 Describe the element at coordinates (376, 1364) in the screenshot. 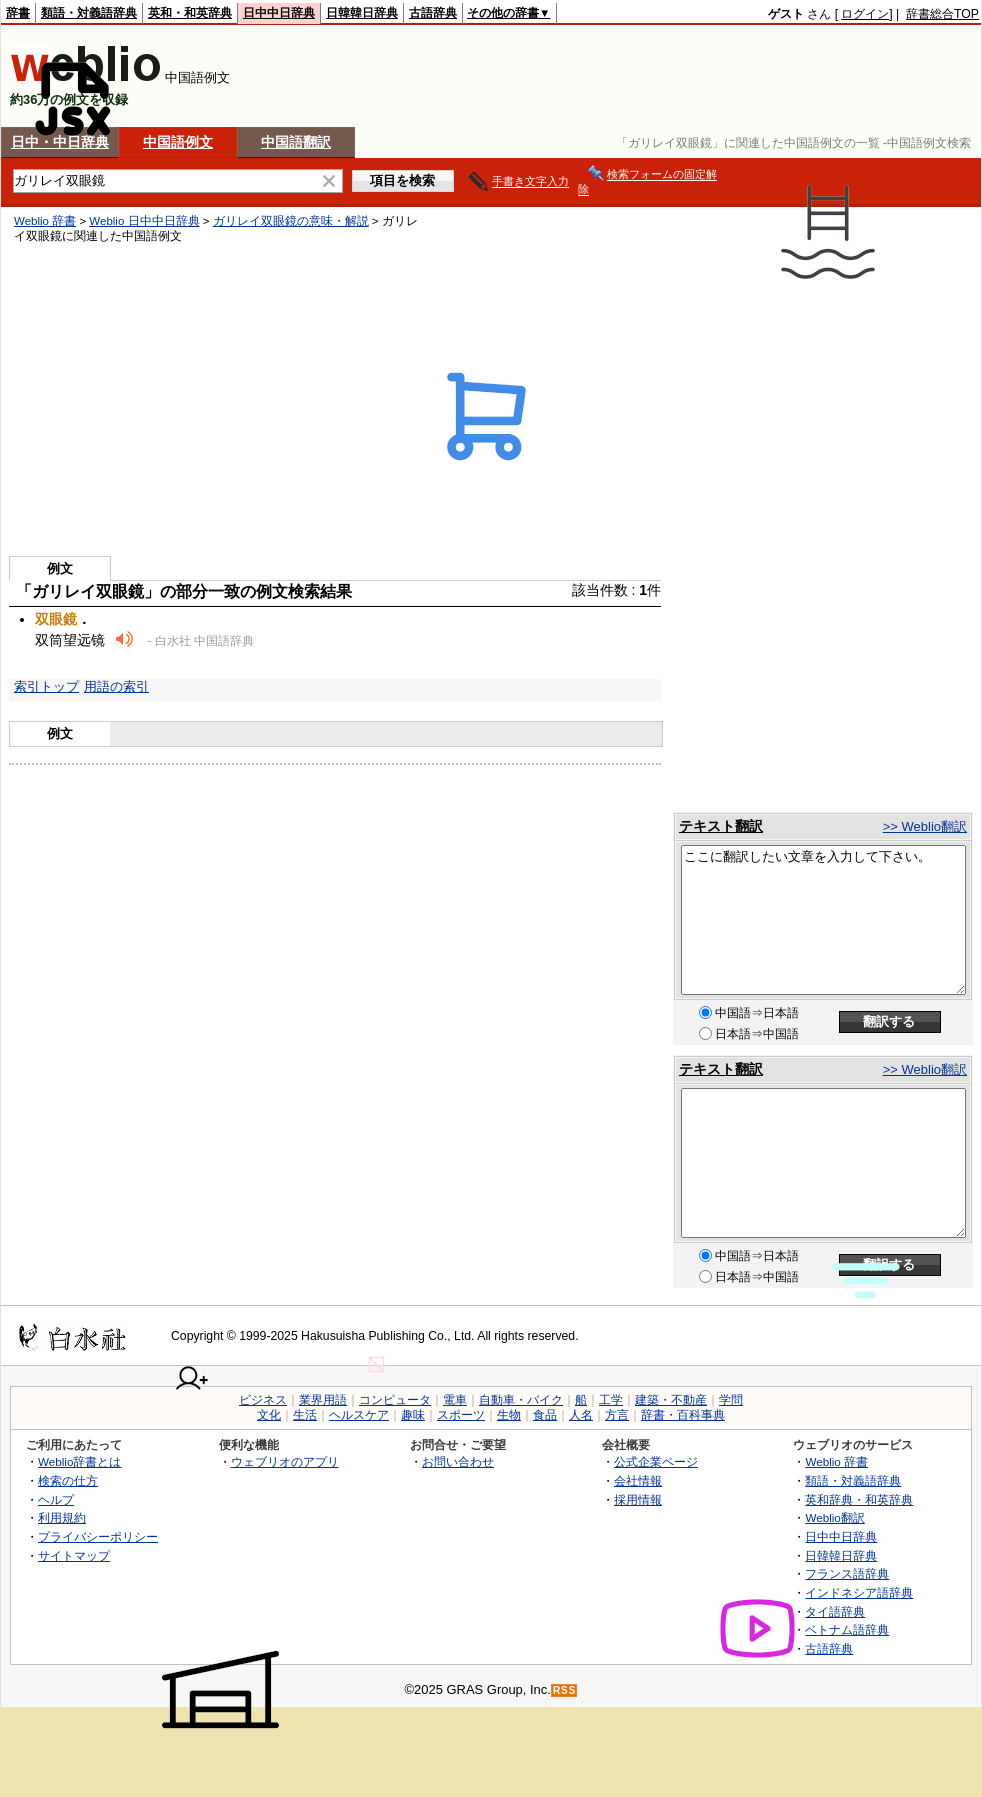

I see `indicates missing or unavailable image content` at that location.